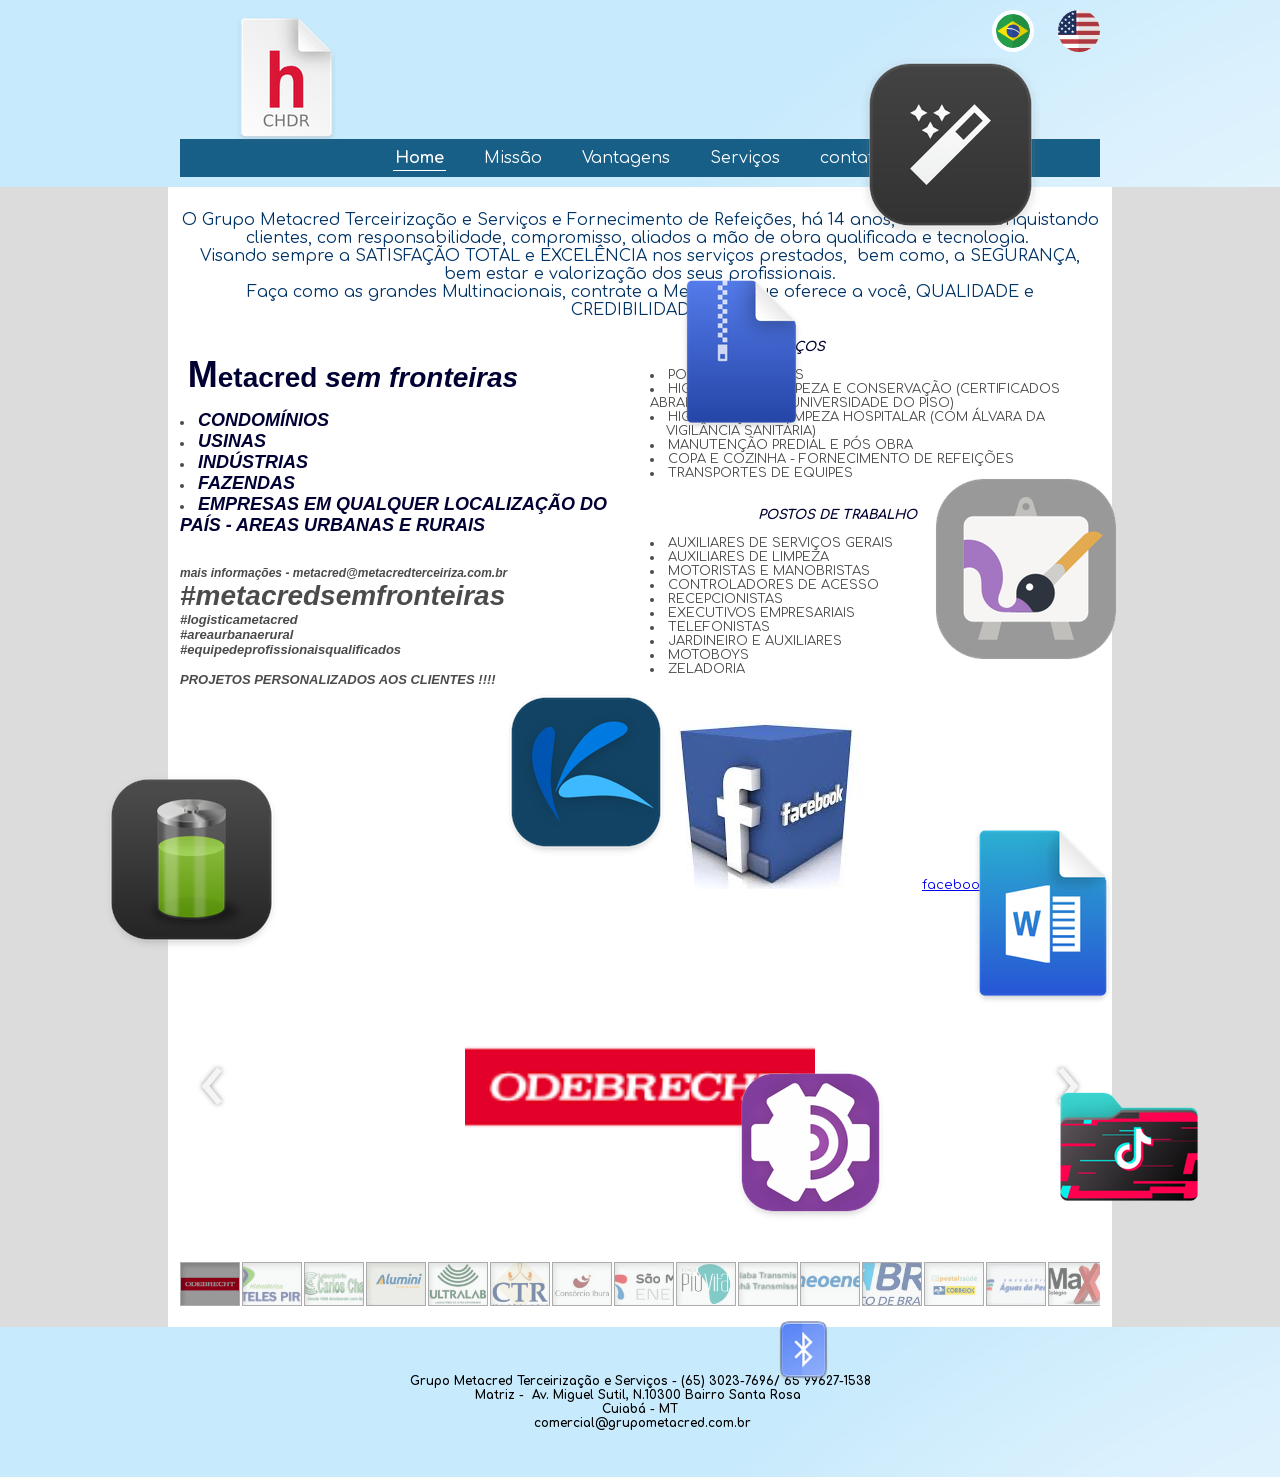 This screenshot has height=1477, width=1280. Describe the element at coordinates (1043, 913) in the screenshot. I see `microsoft word template file` at that location.